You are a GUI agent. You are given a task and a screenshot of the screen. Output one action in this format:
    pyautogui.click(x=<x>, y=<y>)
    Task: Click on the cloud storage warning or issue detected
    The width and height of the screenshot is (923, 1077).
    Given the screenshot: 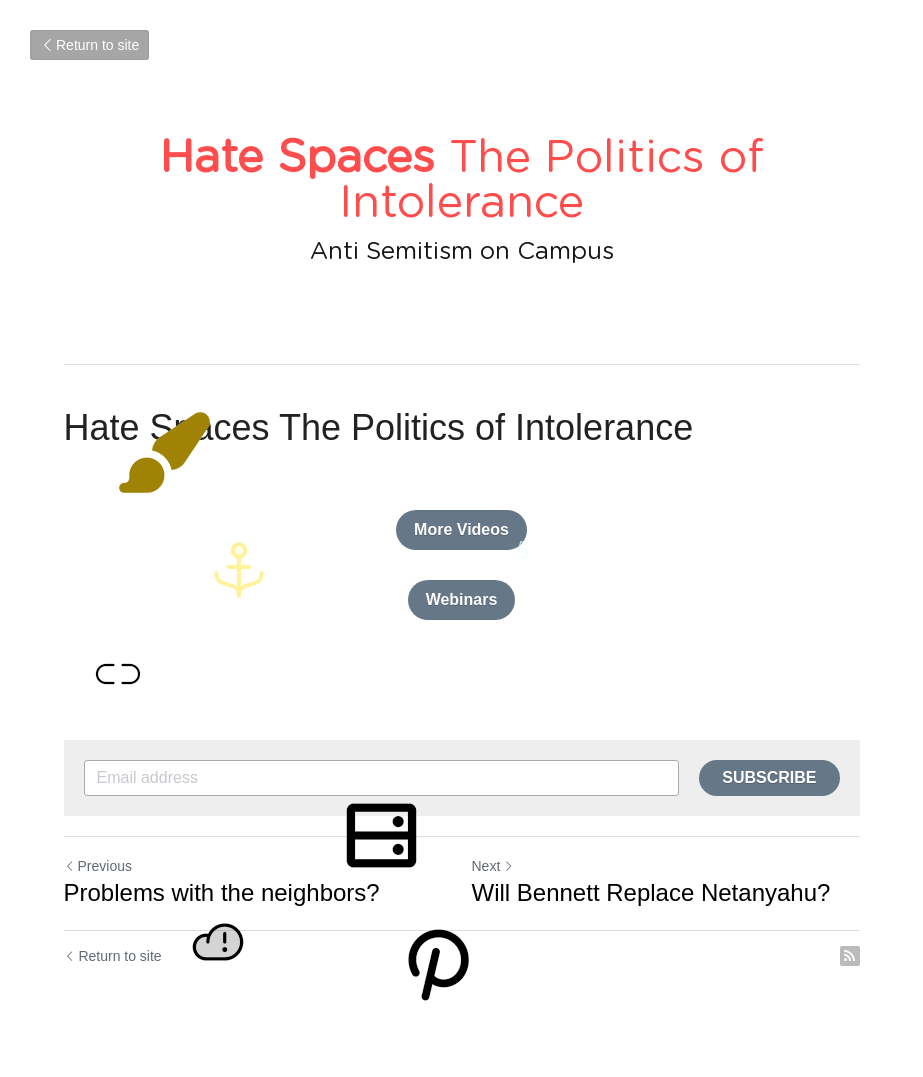 What is the action you would take?
    pyautogui.click(x=218, y=942)
    